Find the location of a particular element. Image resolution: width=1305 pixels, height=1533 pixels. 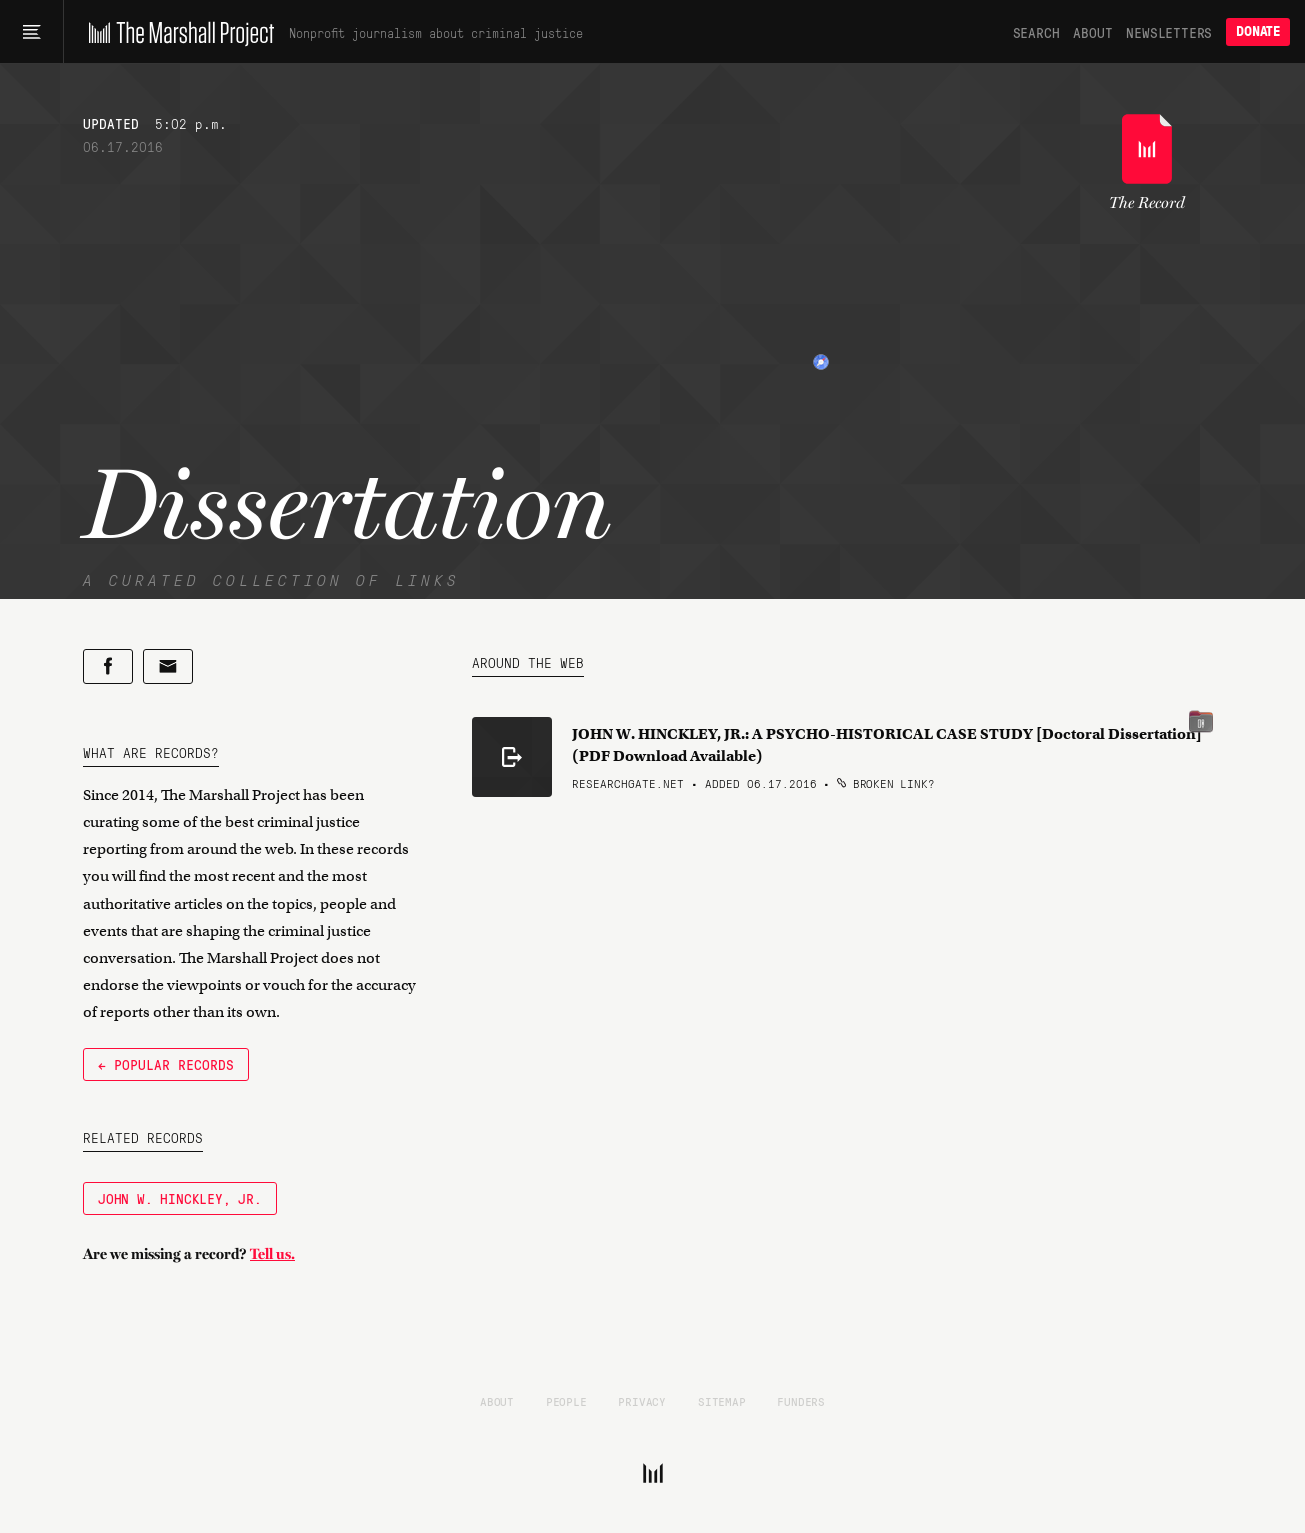

open web browser is located at coordinates (821, 362).